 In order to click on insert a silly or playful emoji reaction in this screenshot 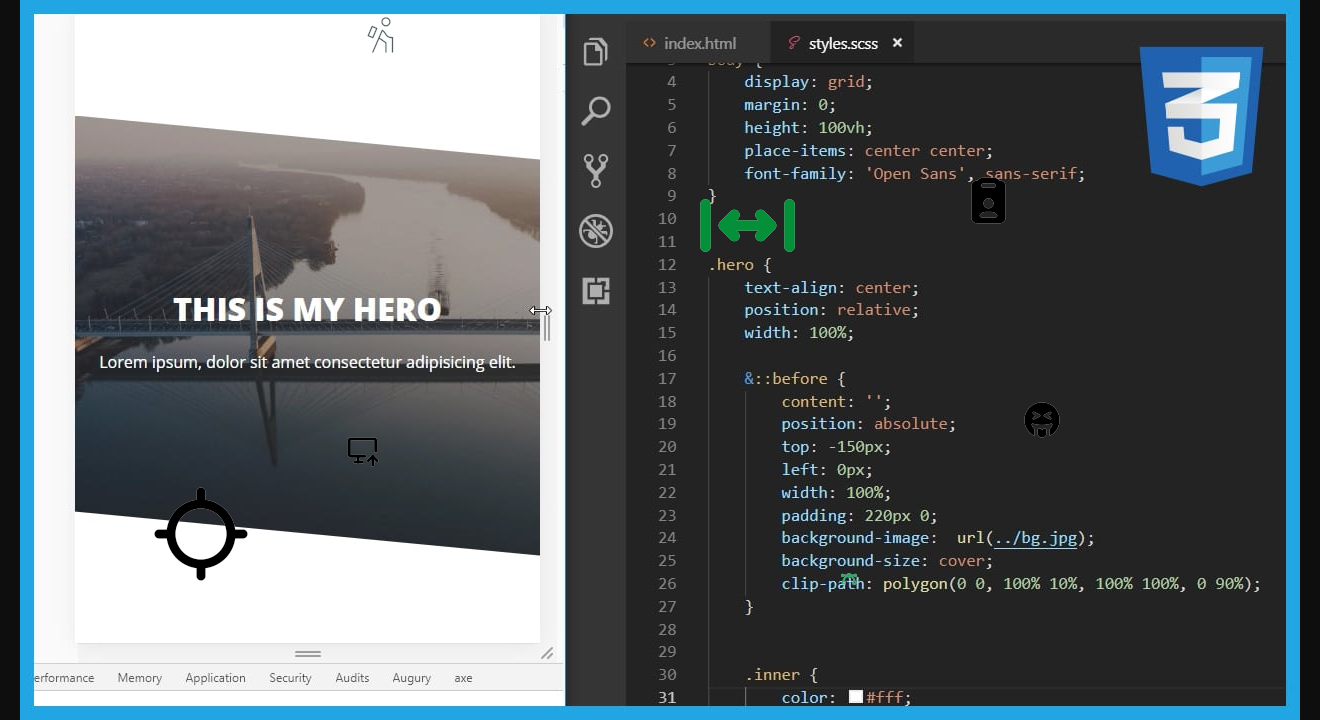, I will do `click(1042, 420)`.